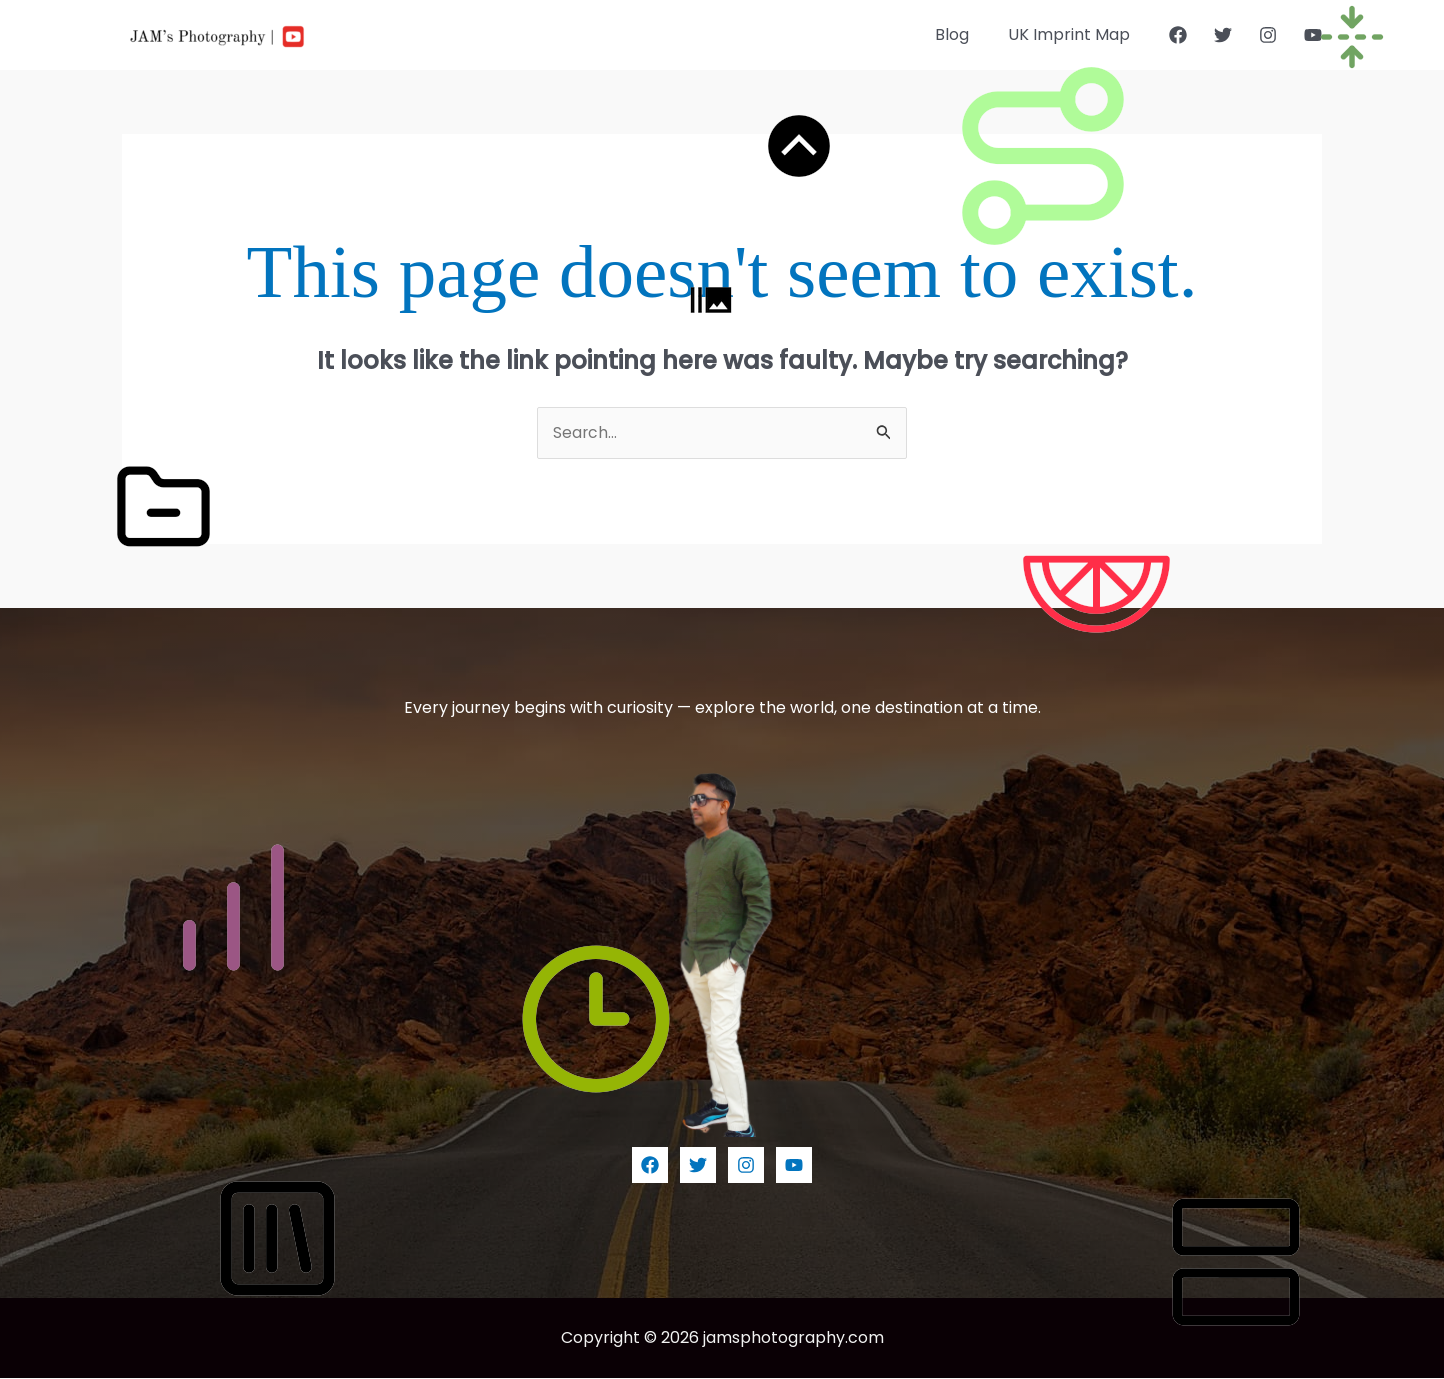 The image size is (1444, 1379). I want to click on switch to row view layout, so click(1236, 1262).